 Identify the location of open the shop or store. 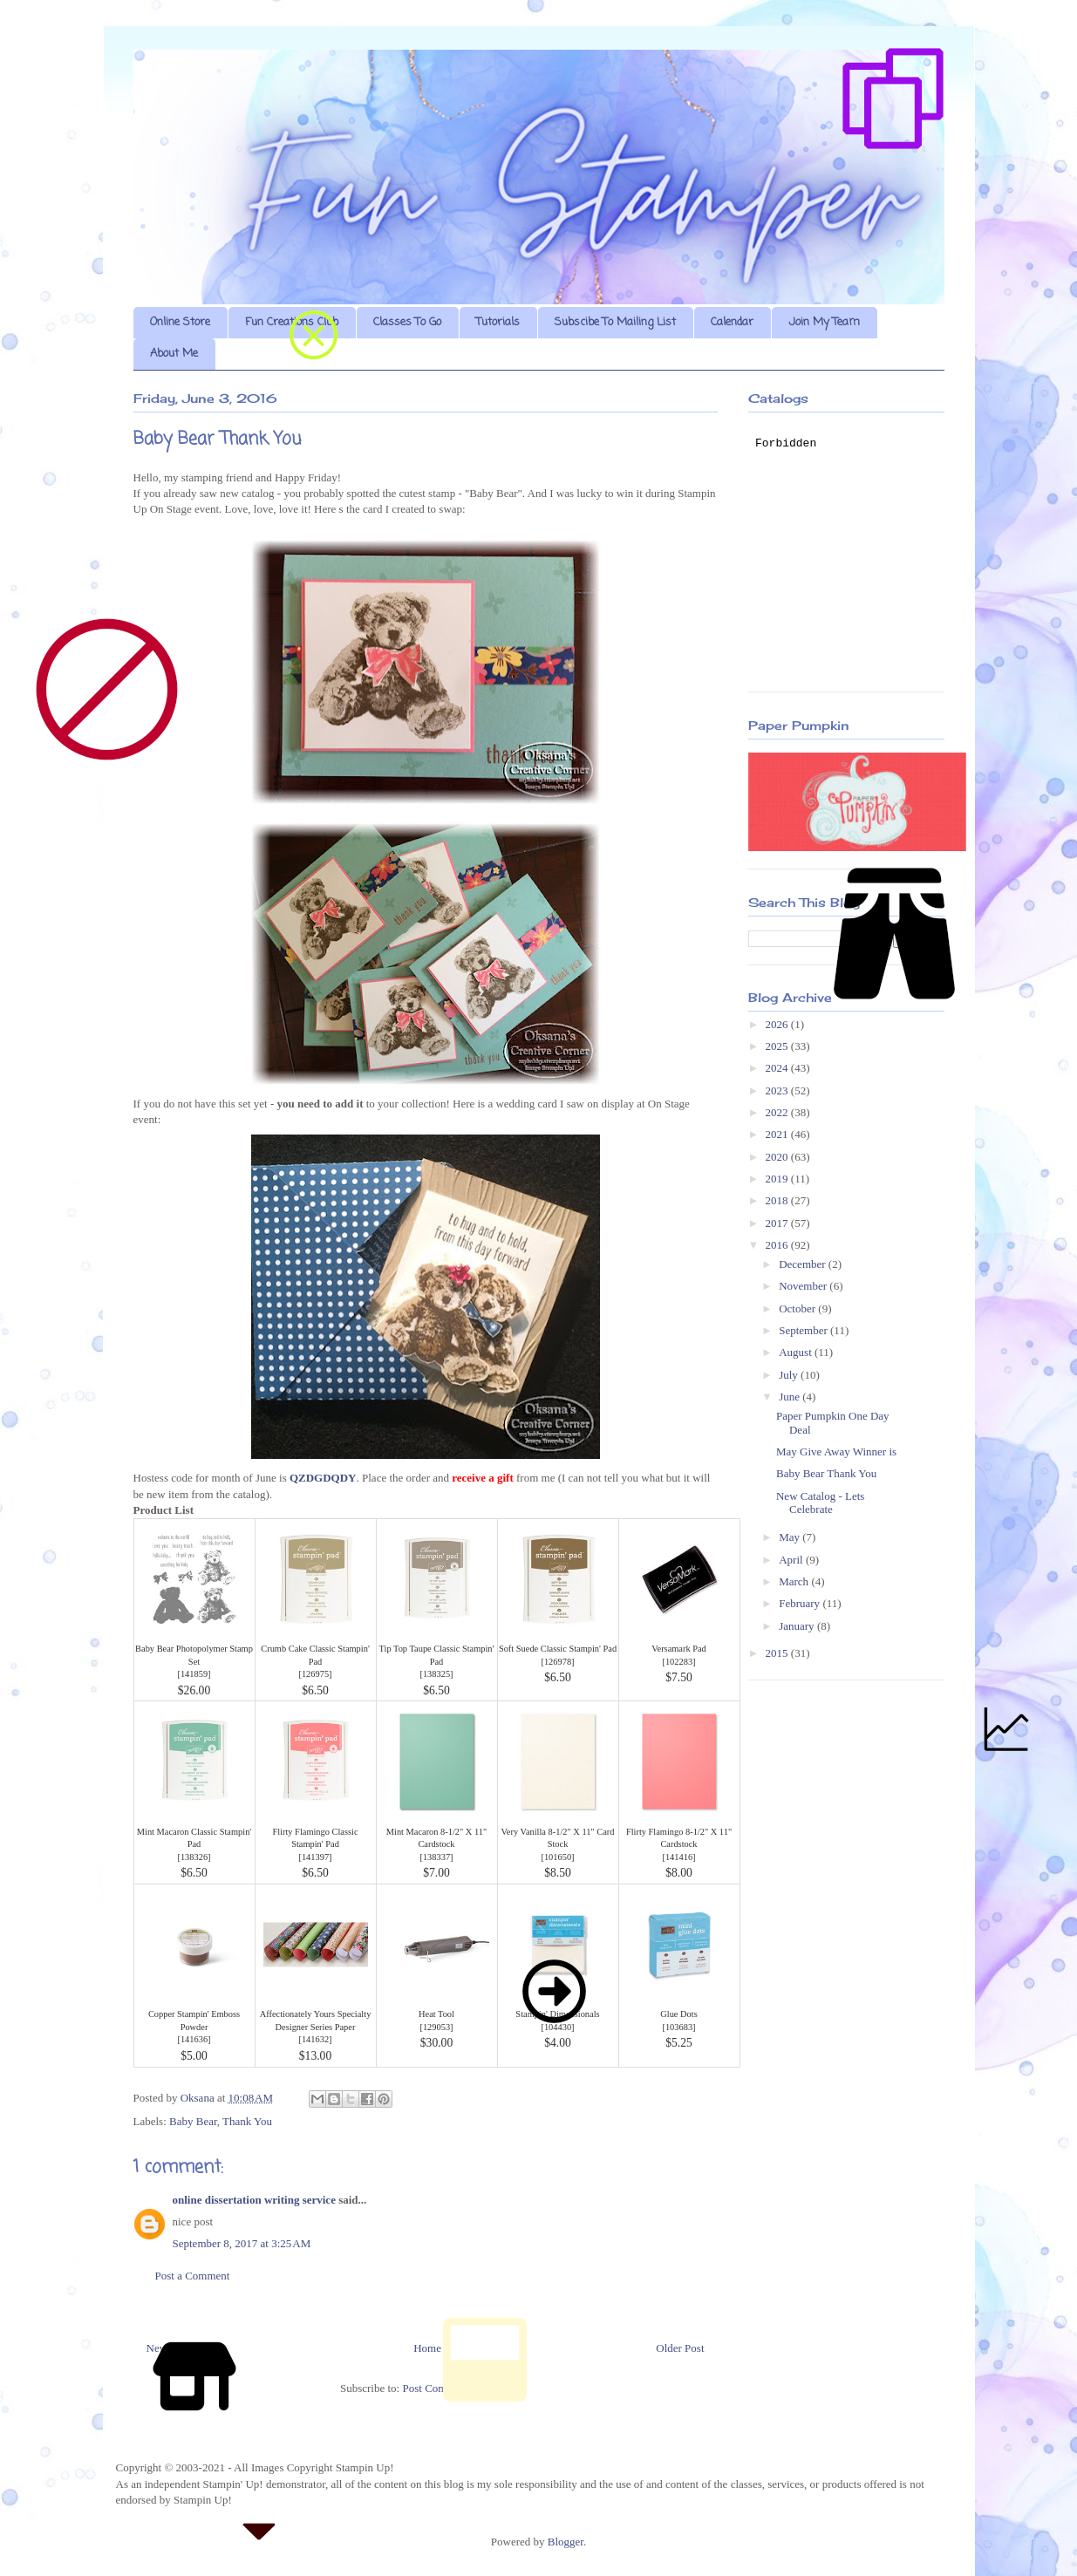
(194, 2376).